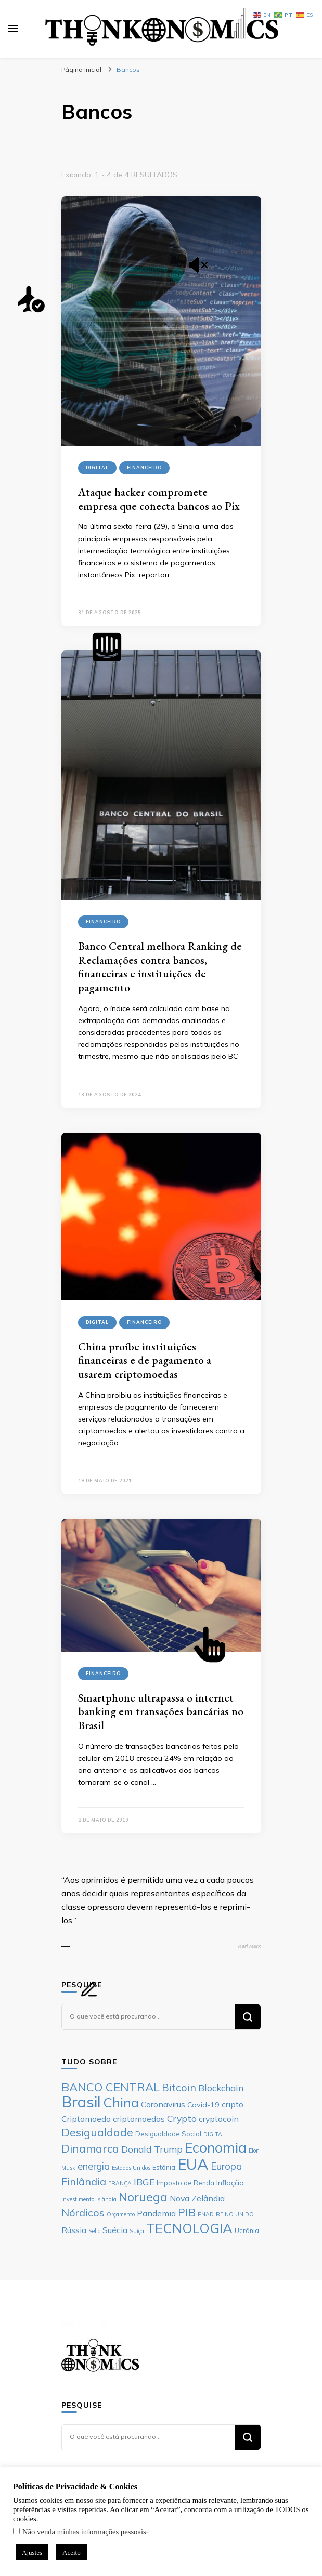  What do you see at coordinates (199, 265) in the screenshot?
I see `mute audio` at bounding box center [199, 265].